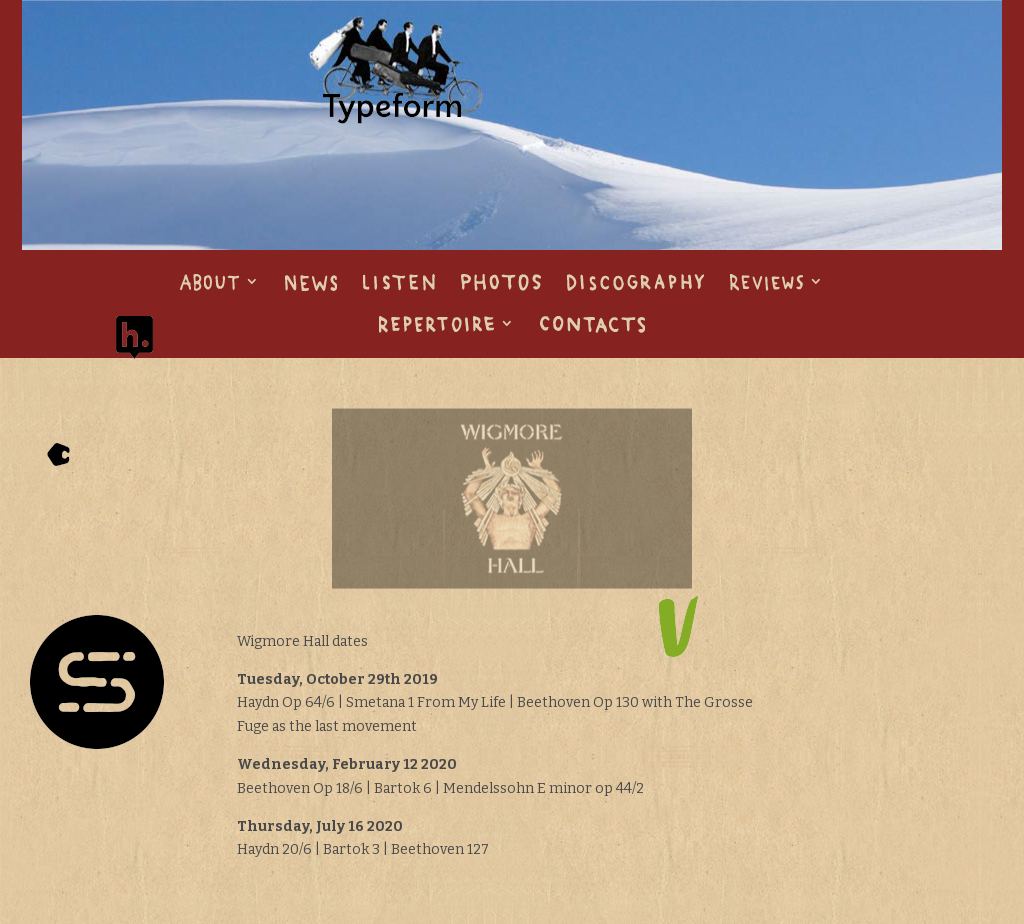 The width and height of the screenshot is (1024, 924). Describe the element at coordinates (392, 108) in the screenshot. I see `Typeform logo` at that location.